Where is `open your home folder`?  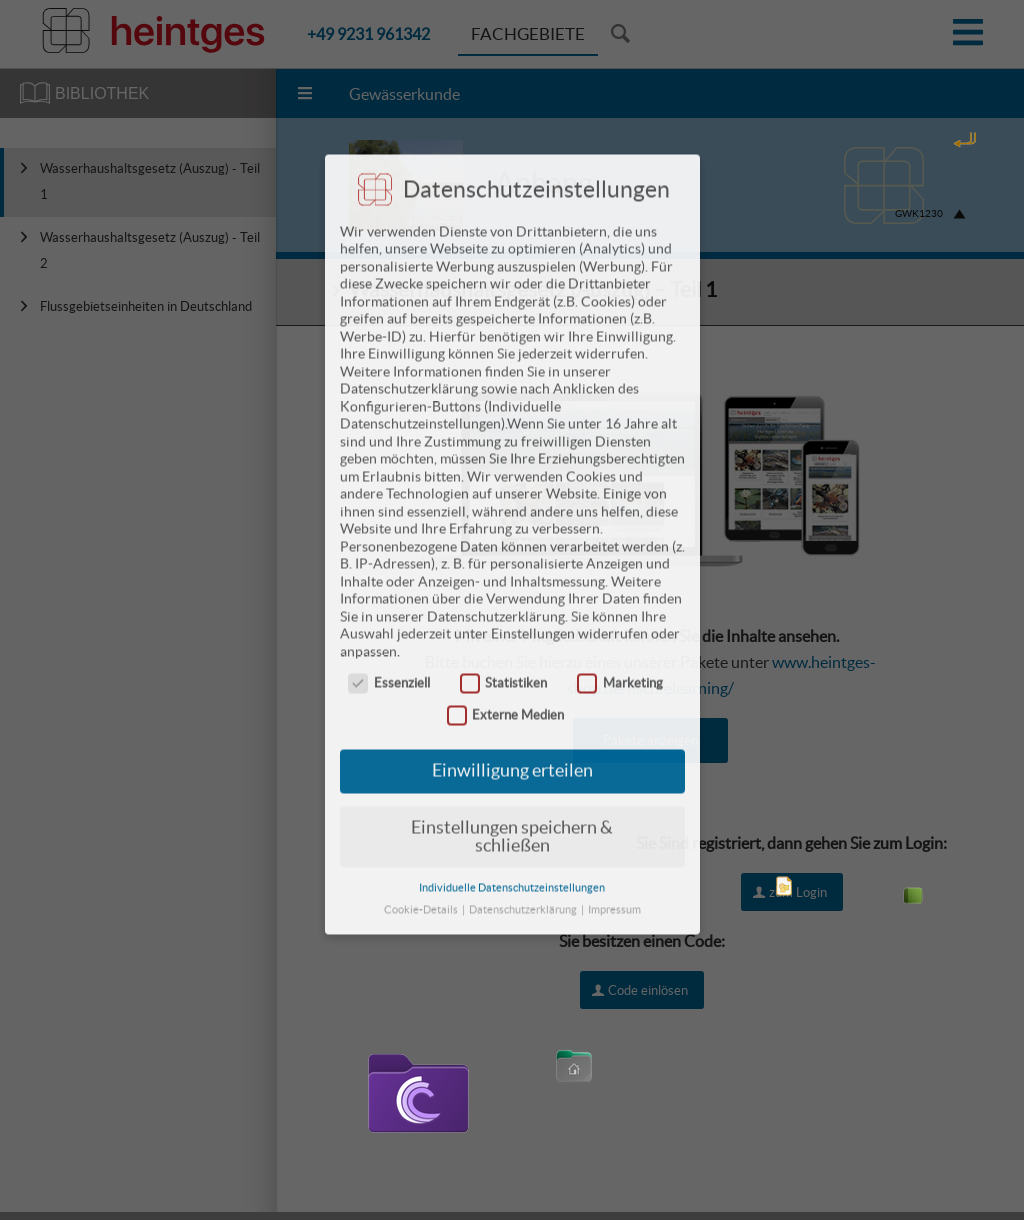
open your home folder is located at coordinates (574, 1066).